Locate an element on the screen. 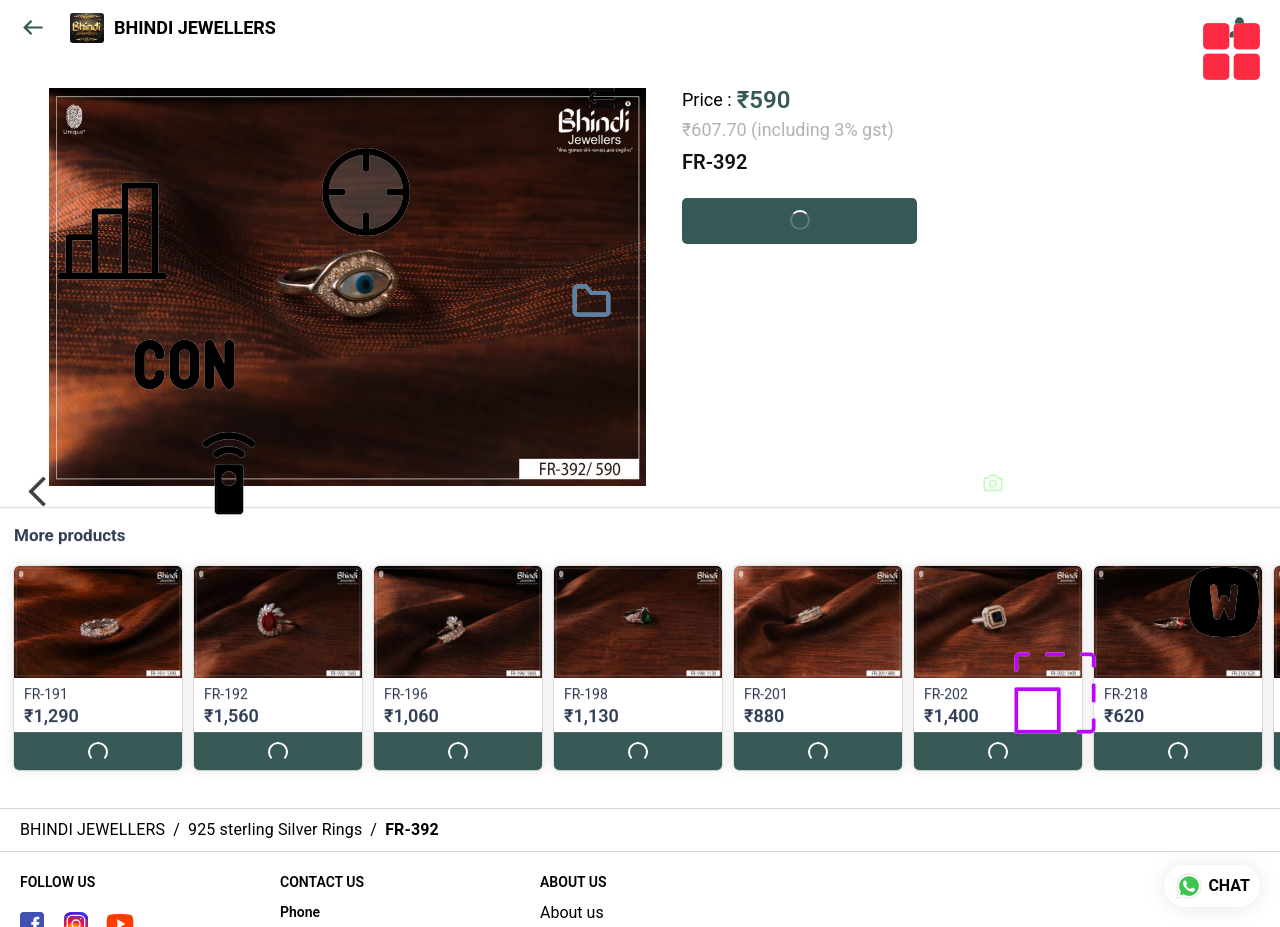 This screenshot has height=927, width=1280. view analytics or statistics is located at coordinates (112, 233).